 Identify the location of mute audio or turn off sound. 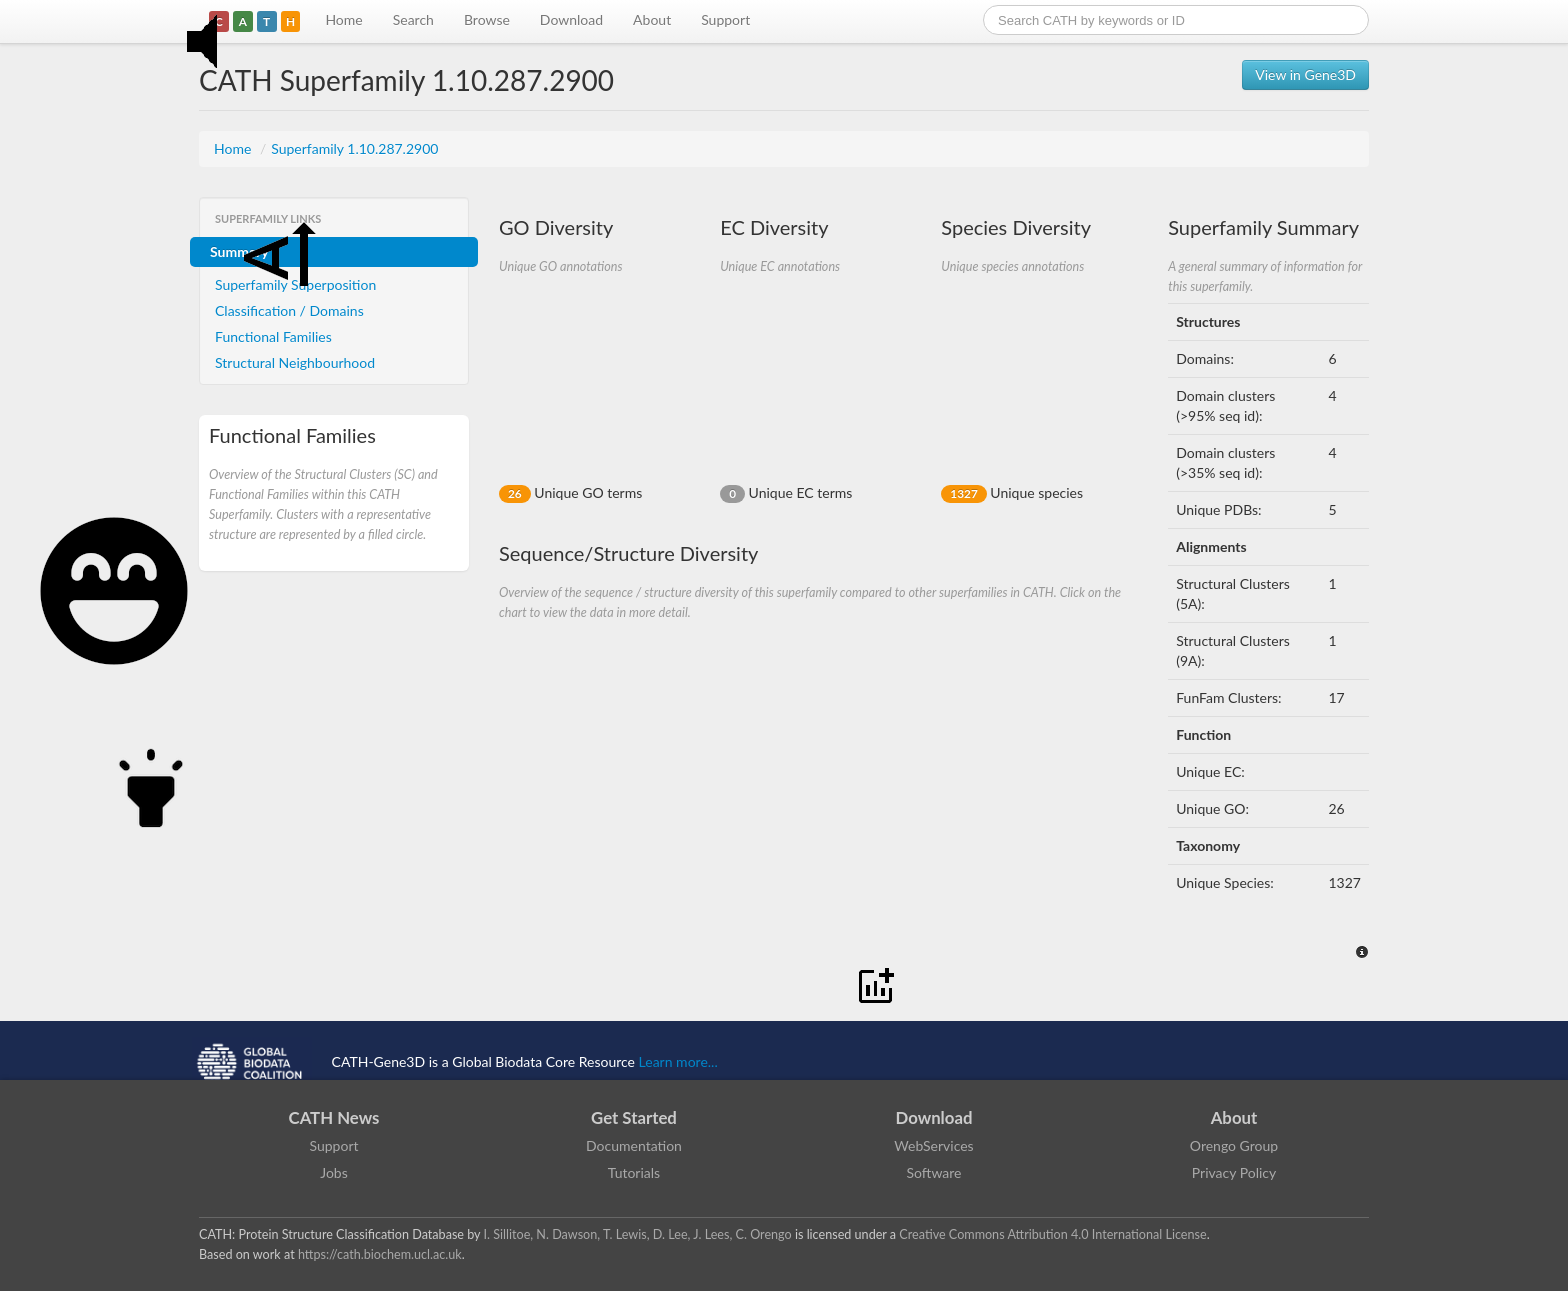
(203, 41).